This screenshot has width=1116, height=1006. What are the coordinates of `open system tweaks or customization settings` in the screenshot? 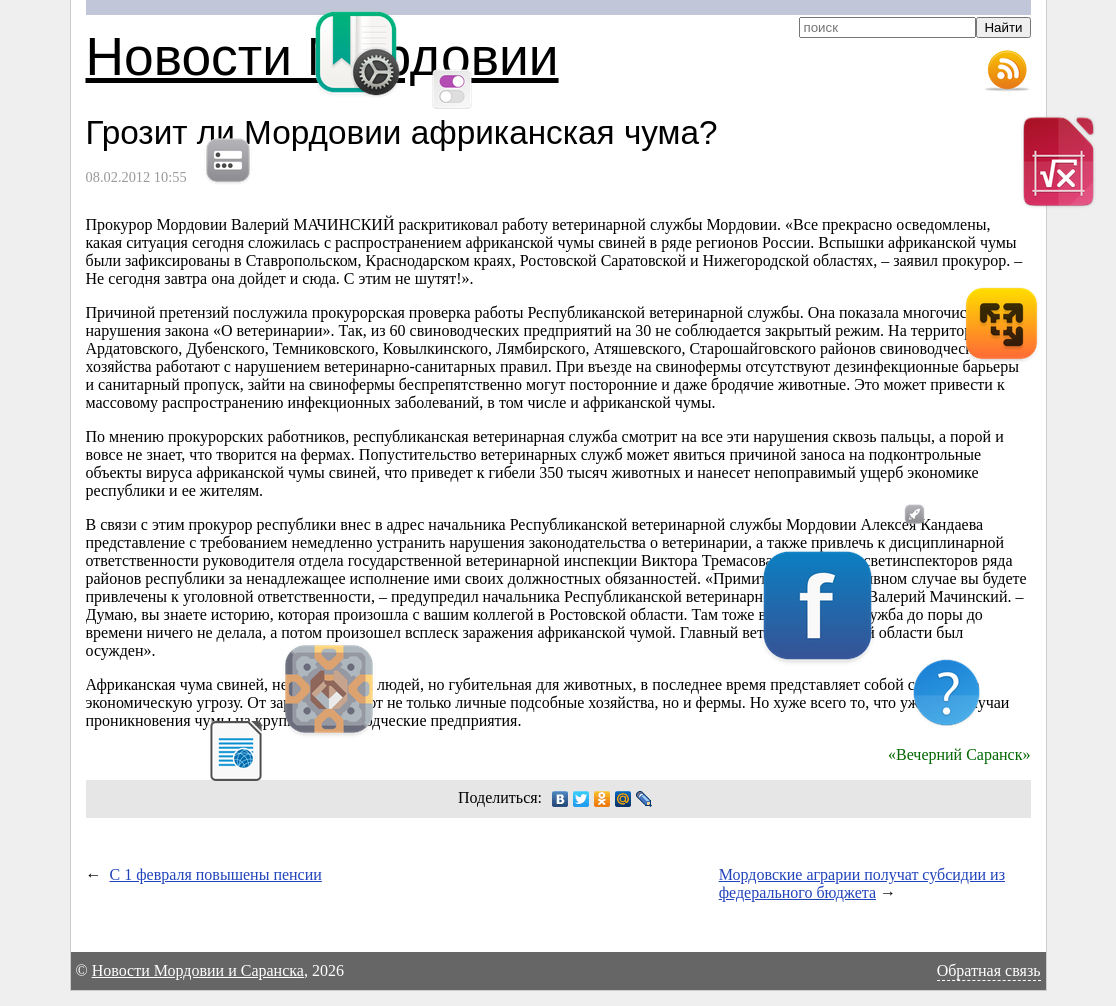 It's located at (452, 89).